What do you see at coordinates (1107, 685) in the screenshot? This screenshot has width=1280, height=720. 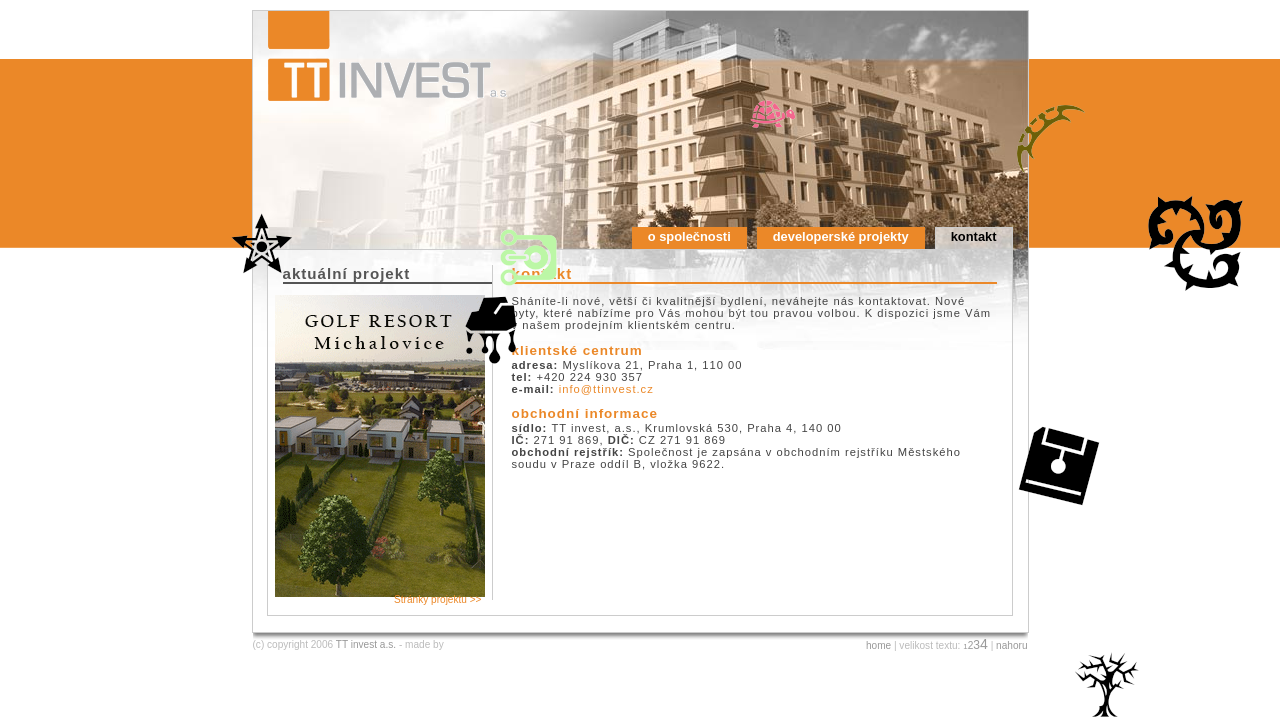 I see `dead or withered tree element in a game interface` at bounding box center [1107, 685].